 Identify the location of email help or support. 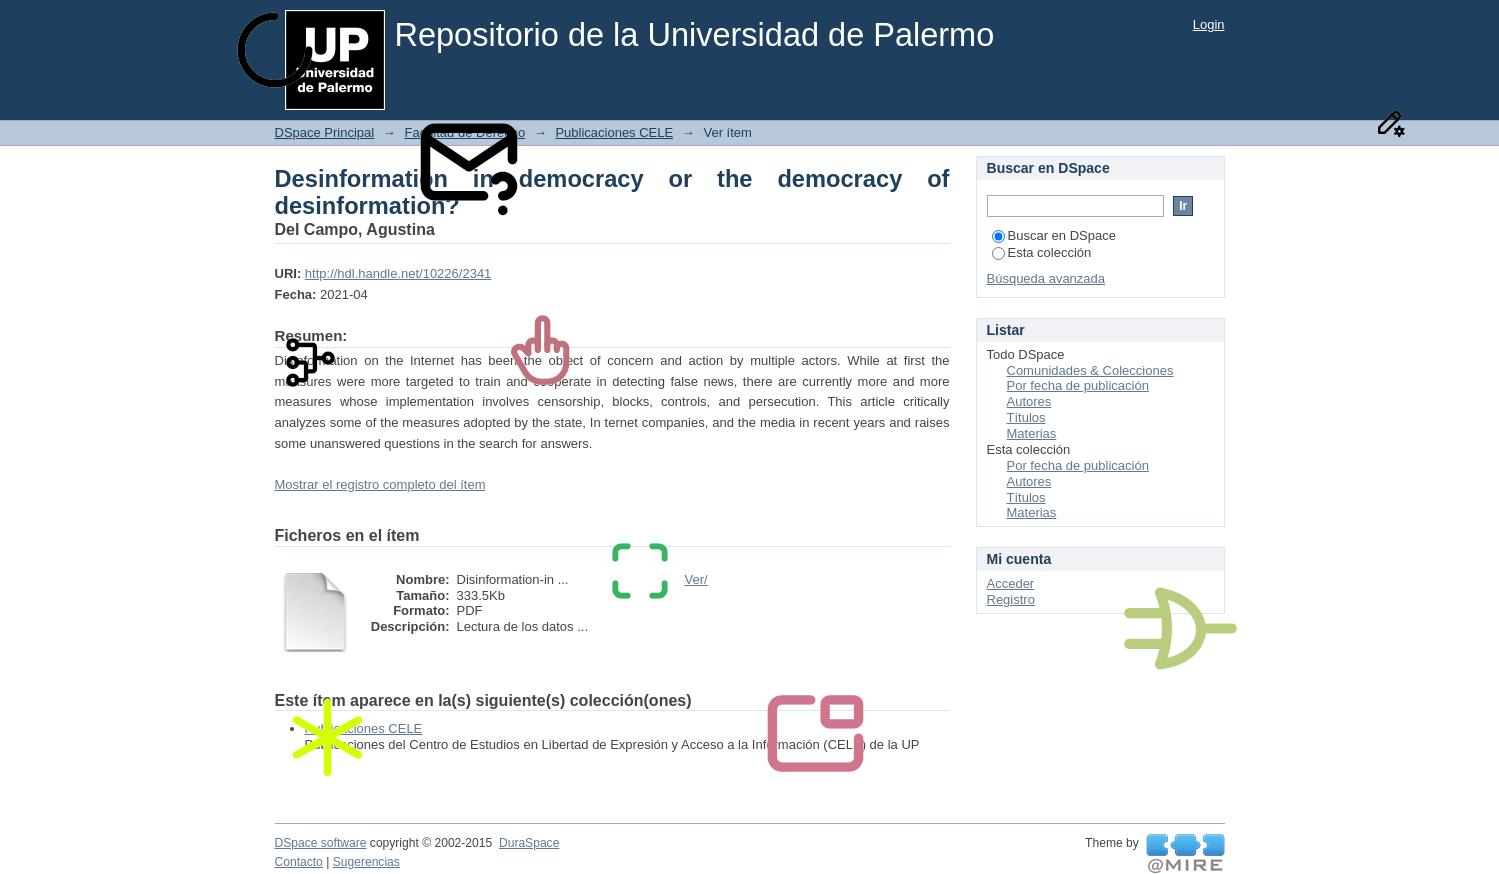
(469, 162).